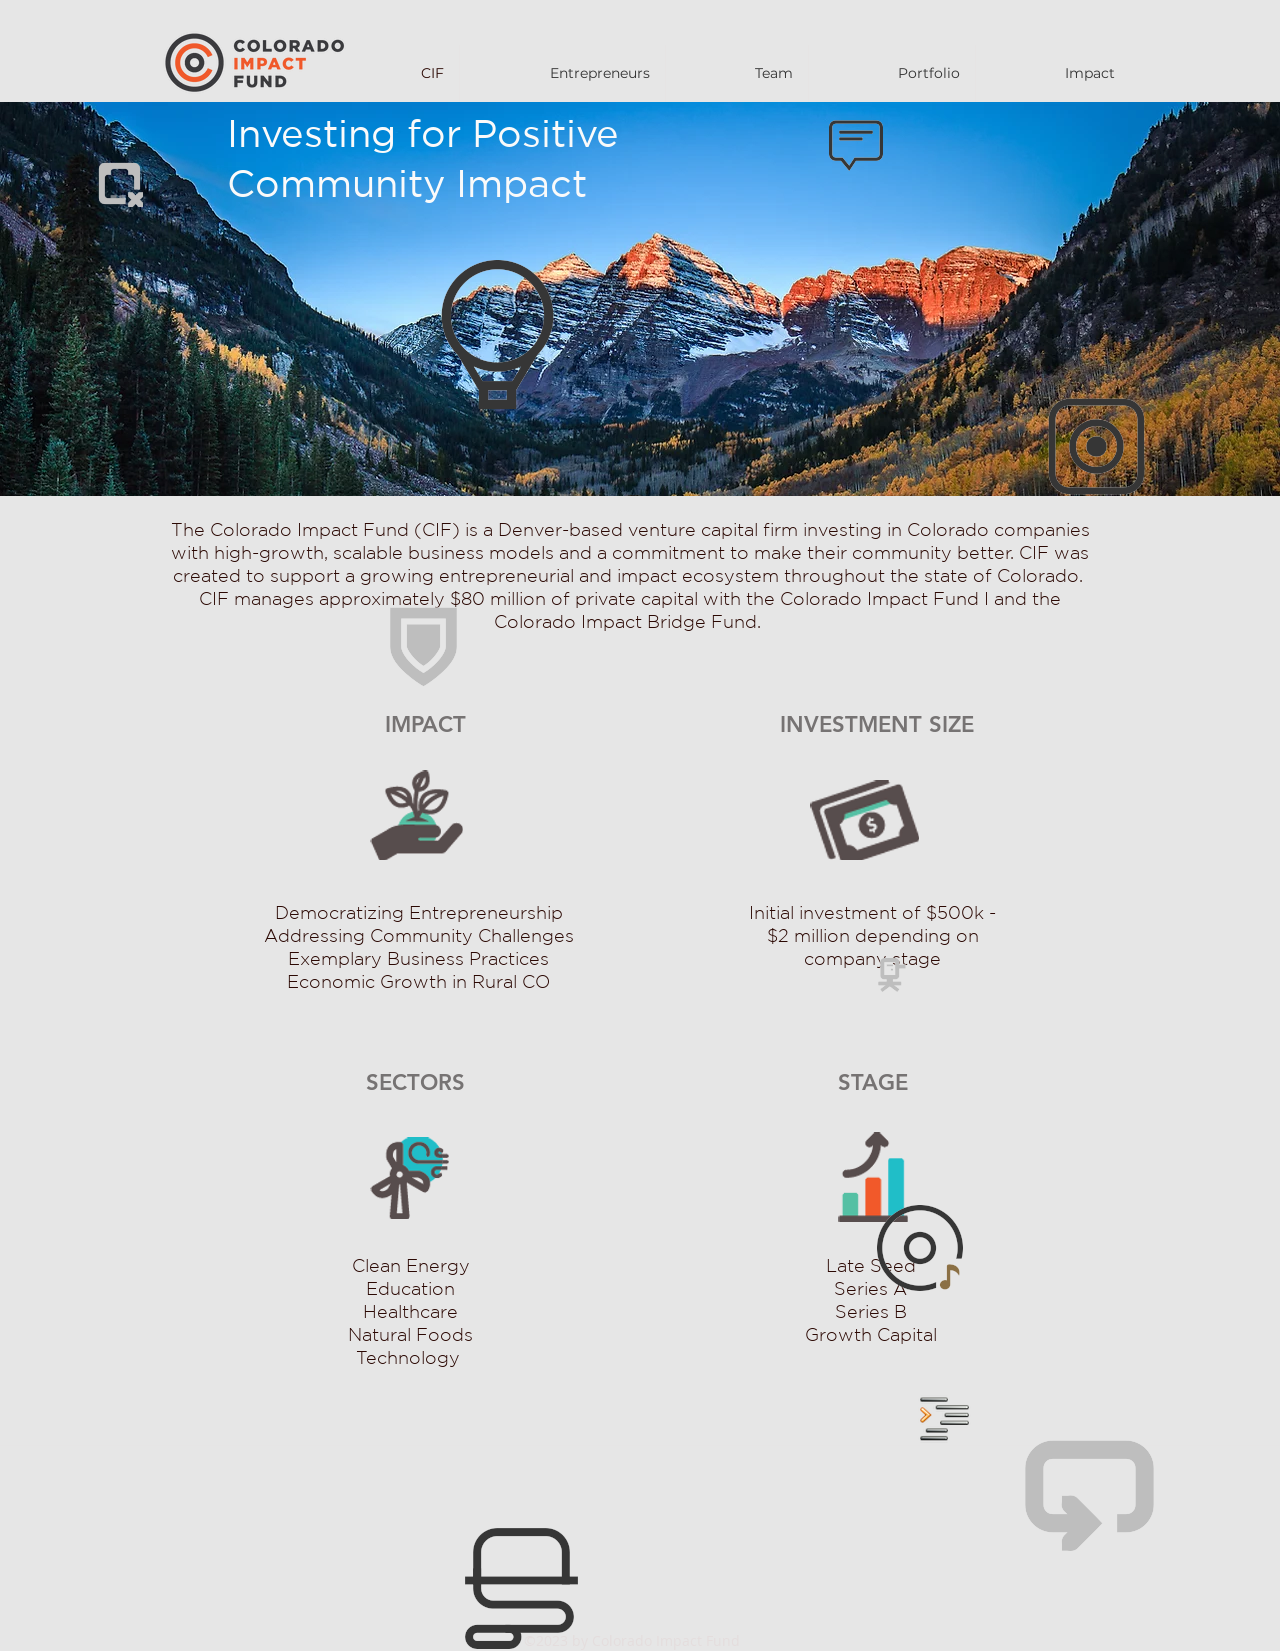 The image size is (1280, 1651). I want to click on connect to a USB dock or hub, so click(521, 1584).